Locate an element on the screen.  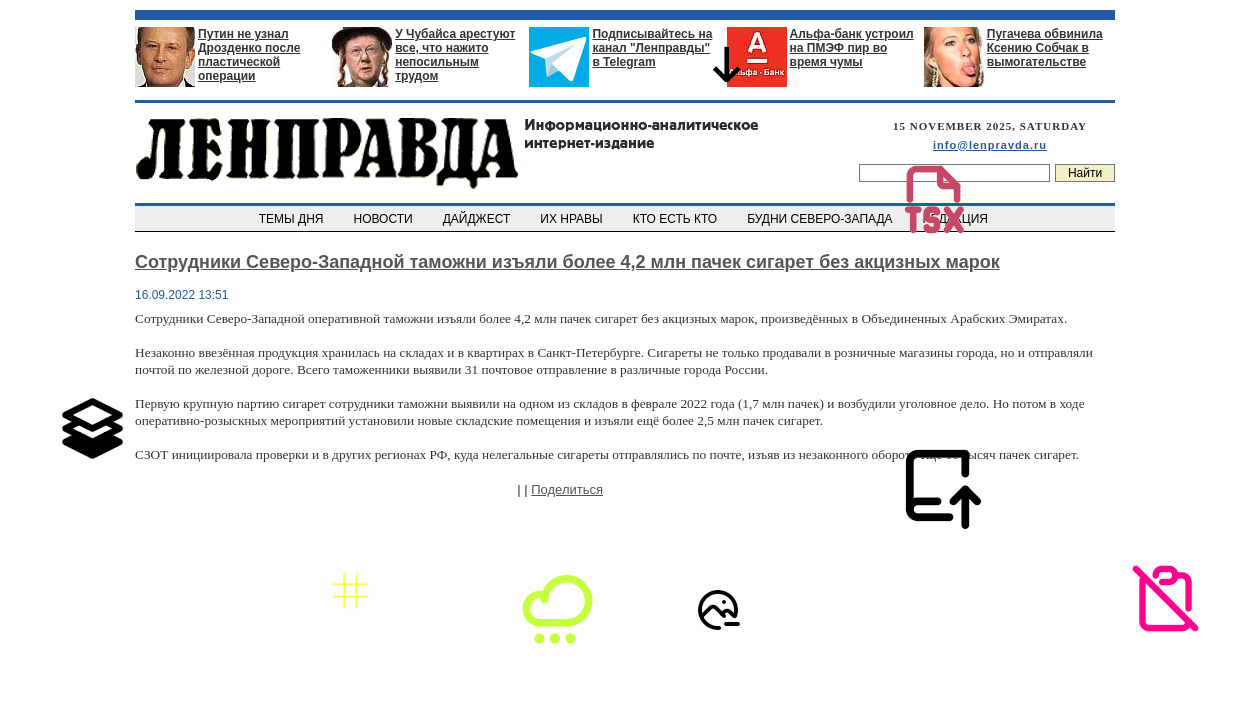
disable report notifications is located at coordinates (1165, 598).